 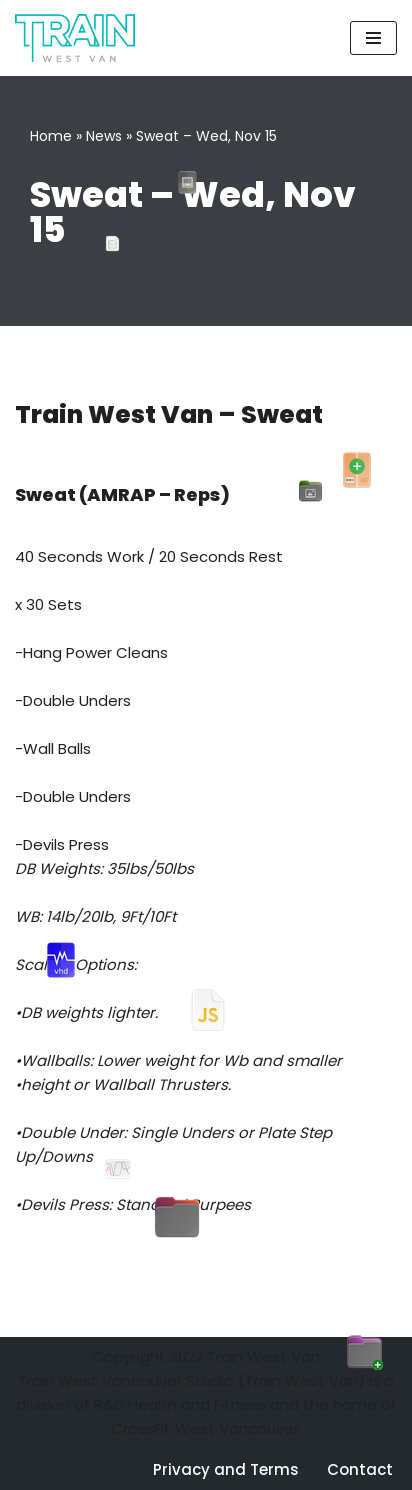 I want to click on create a new folder, so click(x=364, y=1351).